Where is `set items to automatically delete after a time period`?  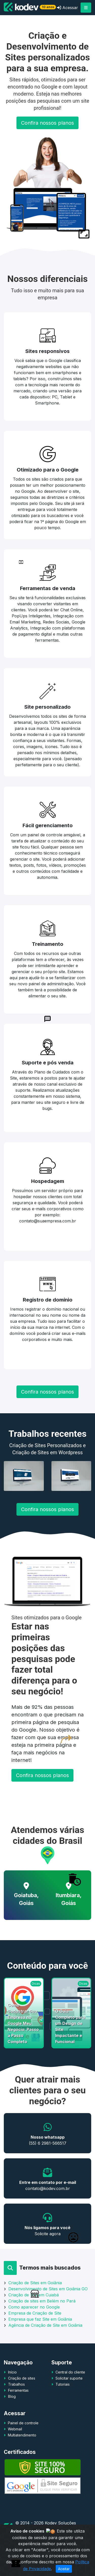 set items to automatically delete after a time period is located at coordinates (75, 1879).